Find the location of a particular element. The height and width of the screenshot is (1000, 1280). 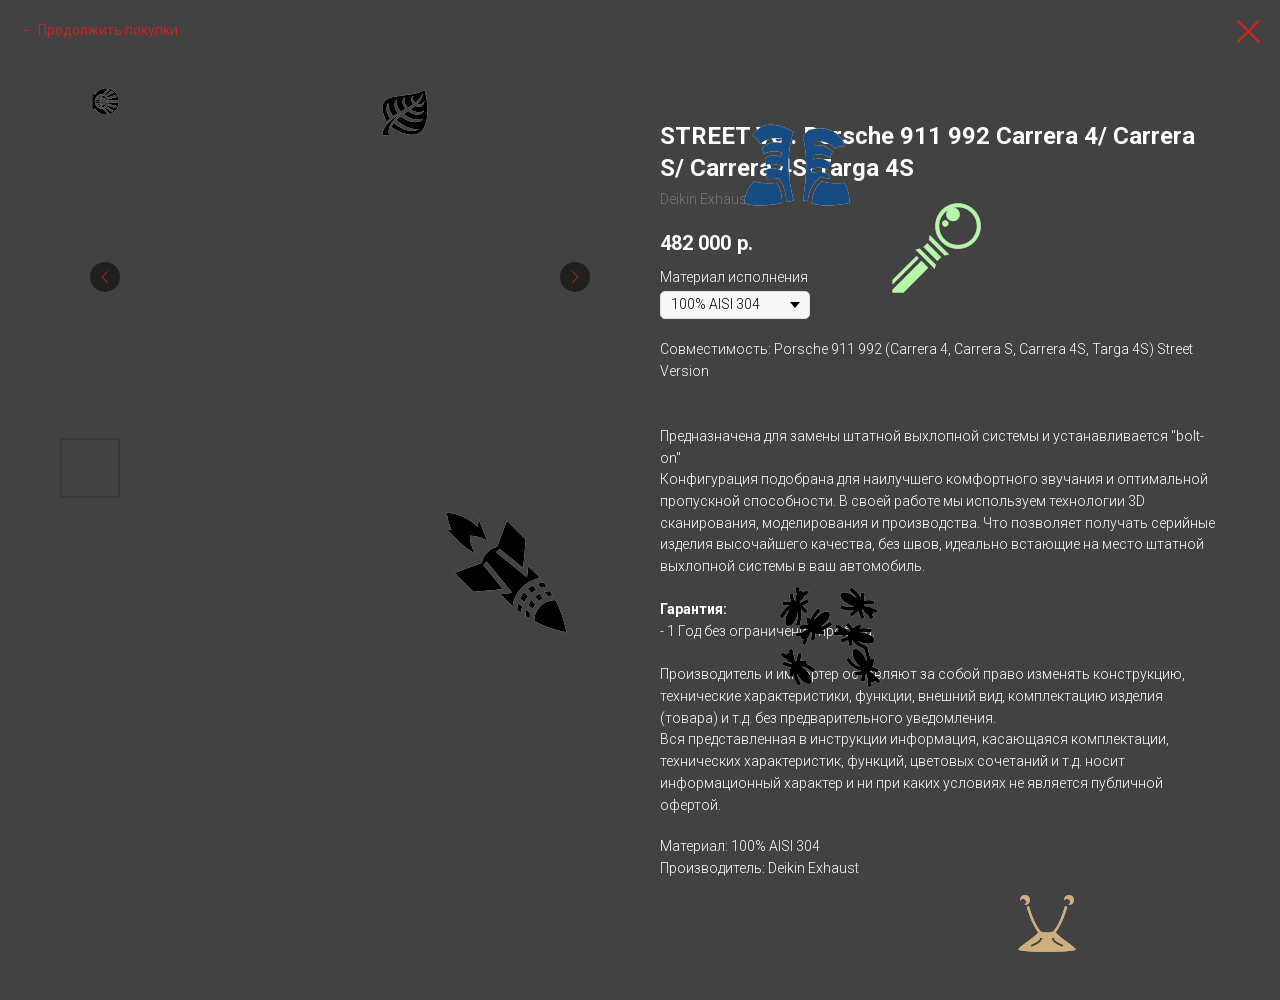

equip steel-toe boots to your character is located at coordinates (797, 164).